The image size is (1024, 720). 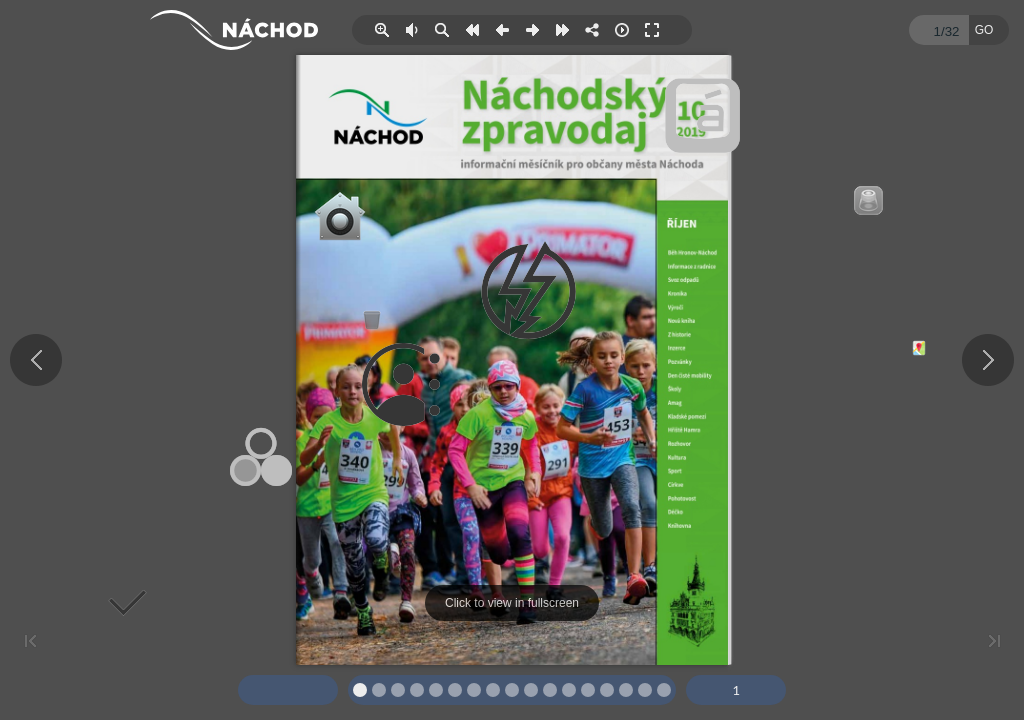 What do you see at coordinates (403, 384) in the screenshot?
I see `browse artists in your music library` at bounding box center [403, 384].